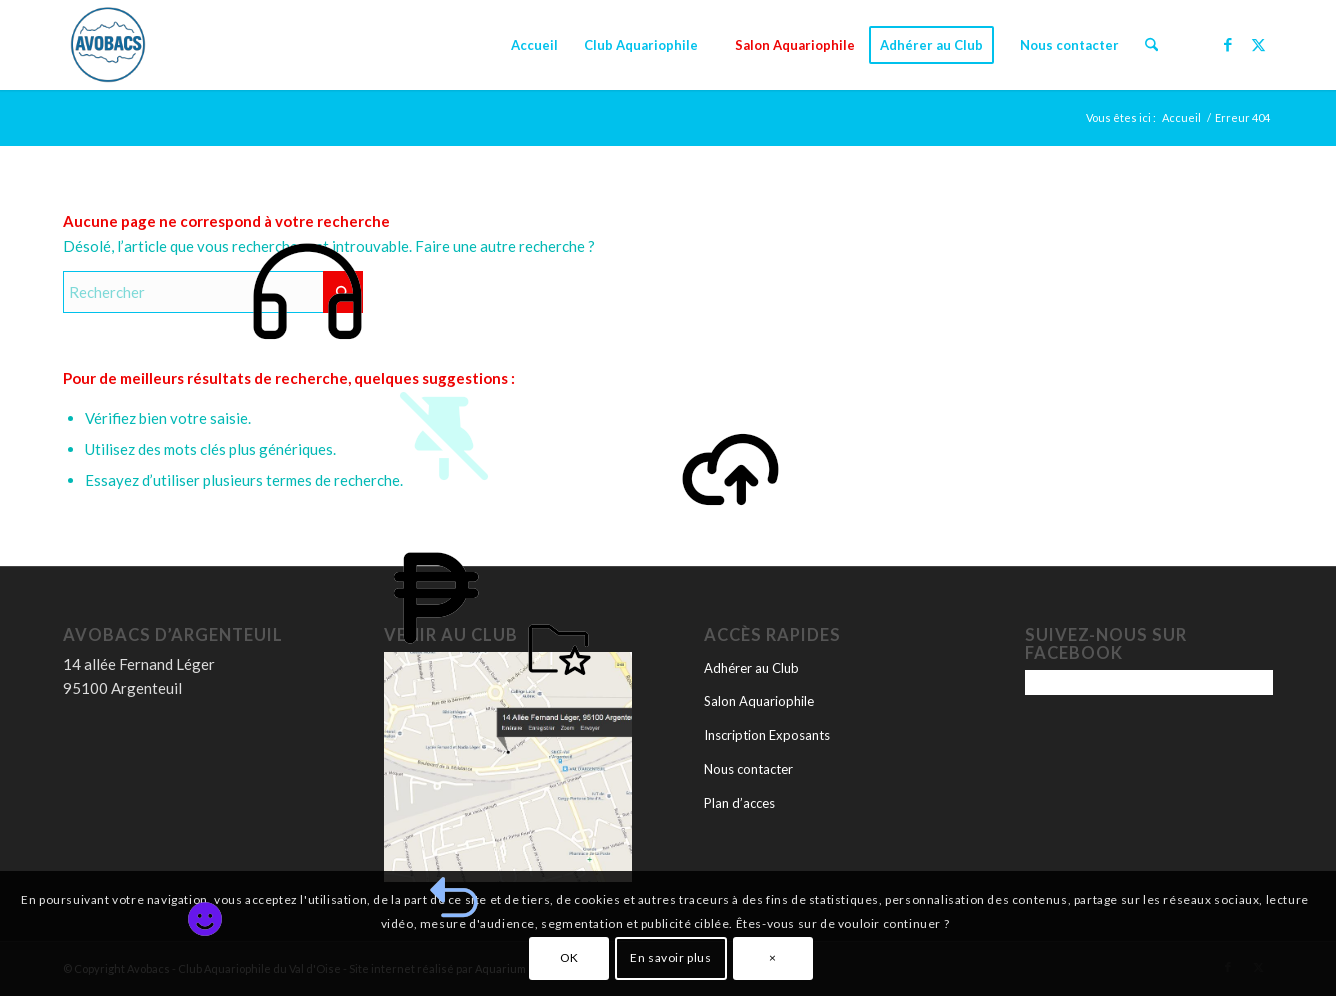 The image size is (1336, 996). What do you see at coordinates (307, 297) in the screenshot?
I see `access audio or music player` at bounding box center [307, 297].